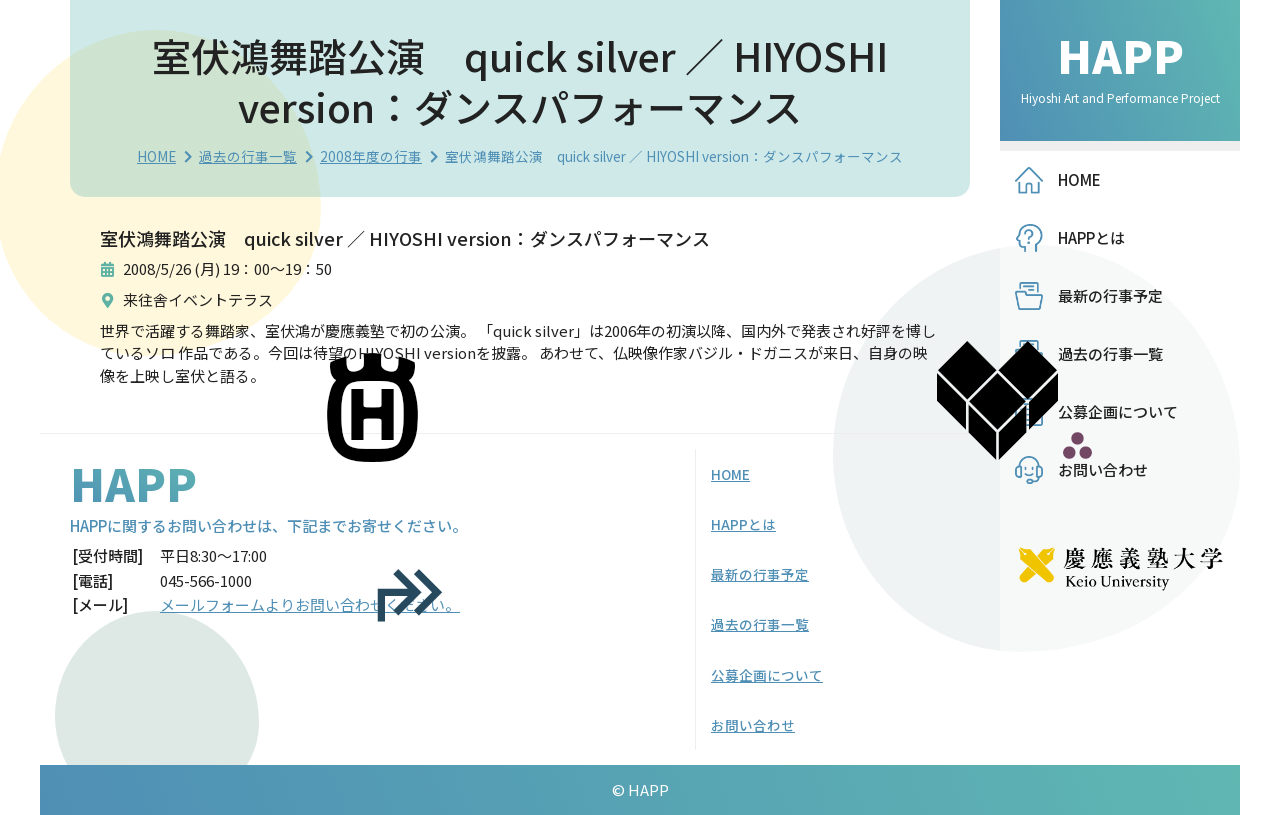  What do you see at coordinates (1077, 445) in the screenshot?
I see `open asana project management app` at bounding box center [1077, 445].